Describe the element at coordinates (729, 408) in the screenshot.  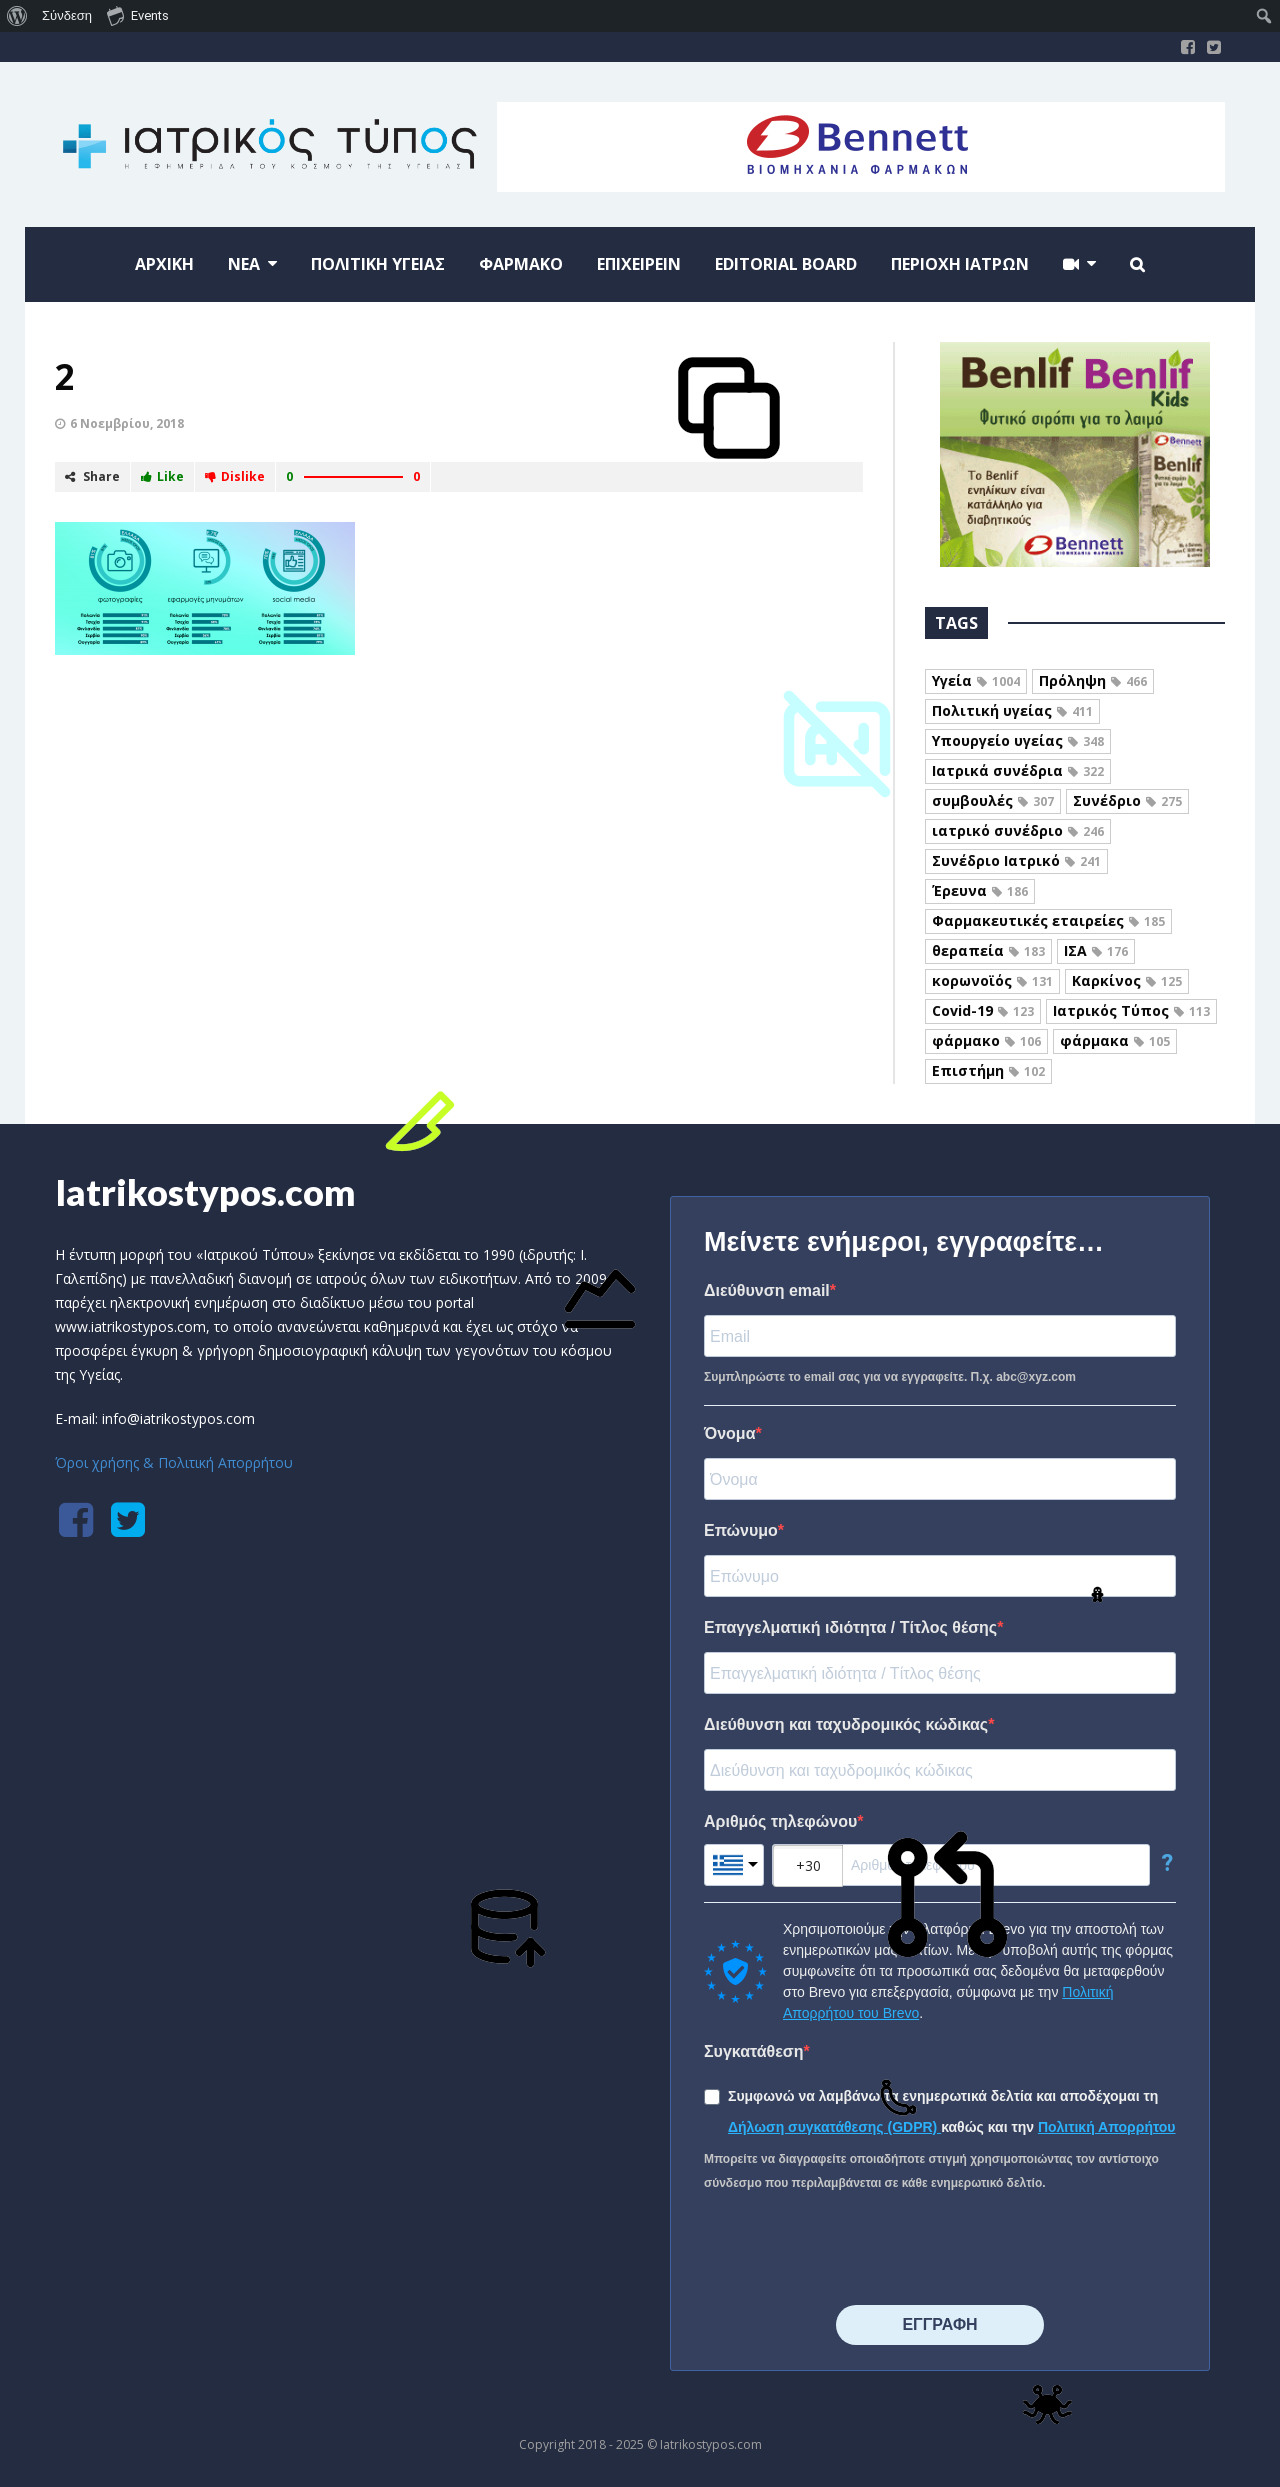
I see `copy to clipboard` at that location.